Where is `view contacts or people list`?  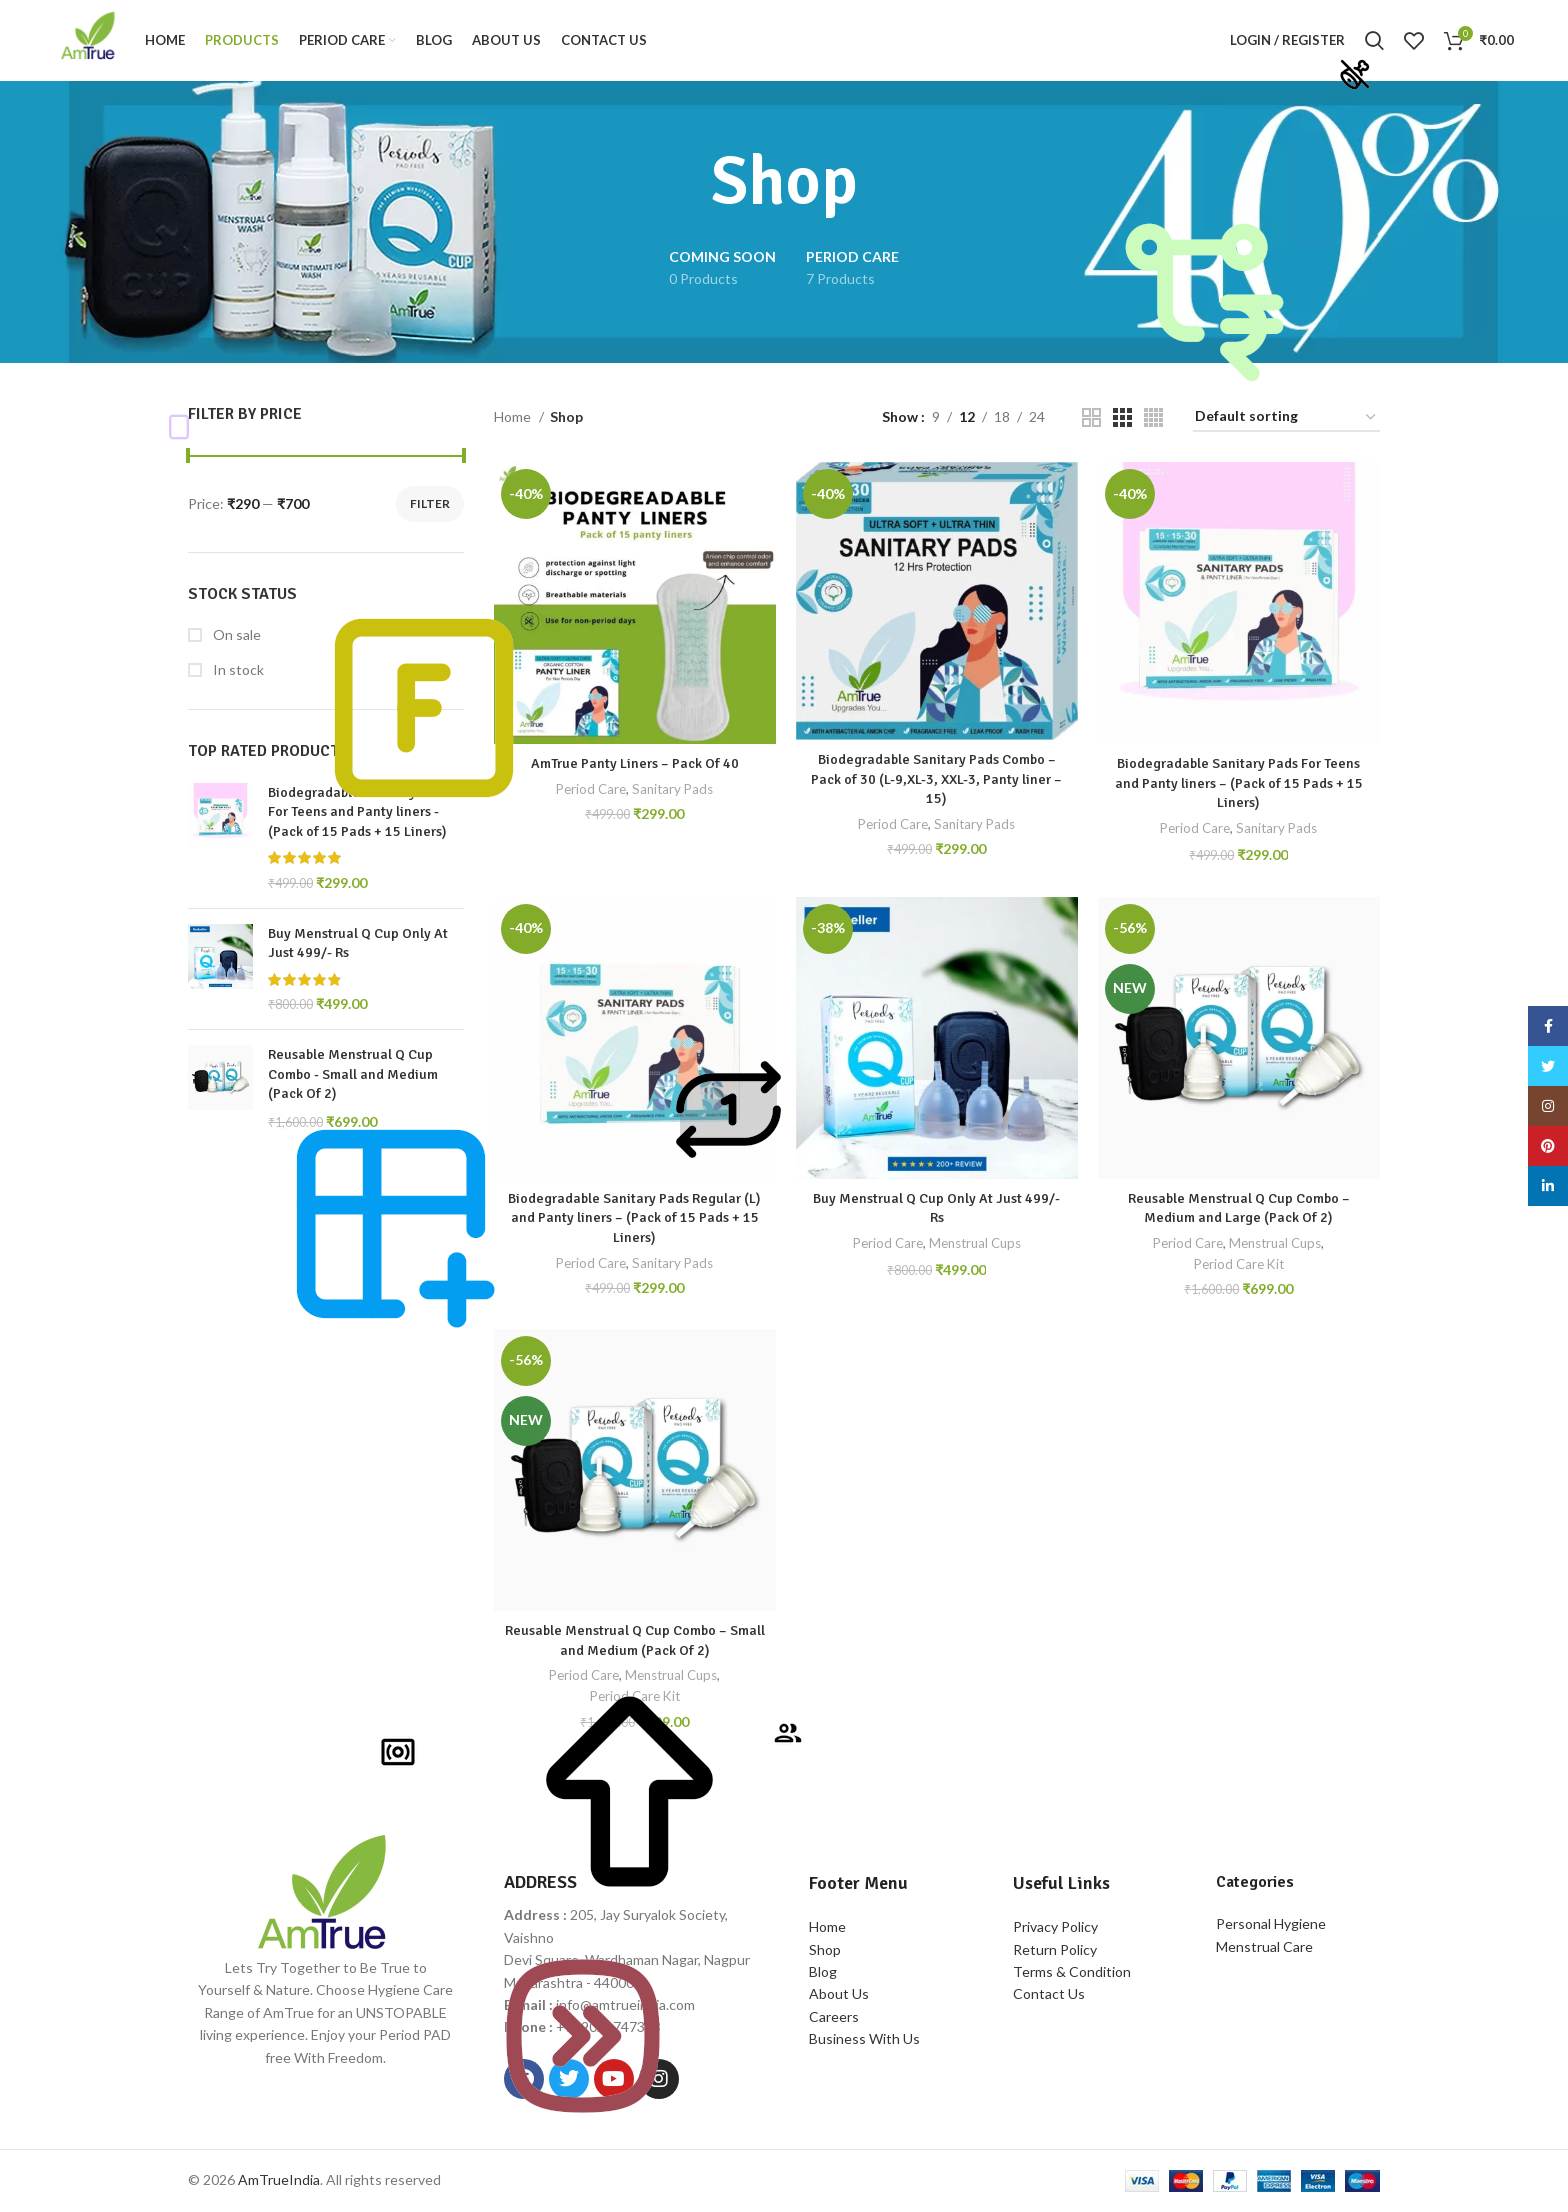 view contacts or people list is located at coordinates (788, 1733).